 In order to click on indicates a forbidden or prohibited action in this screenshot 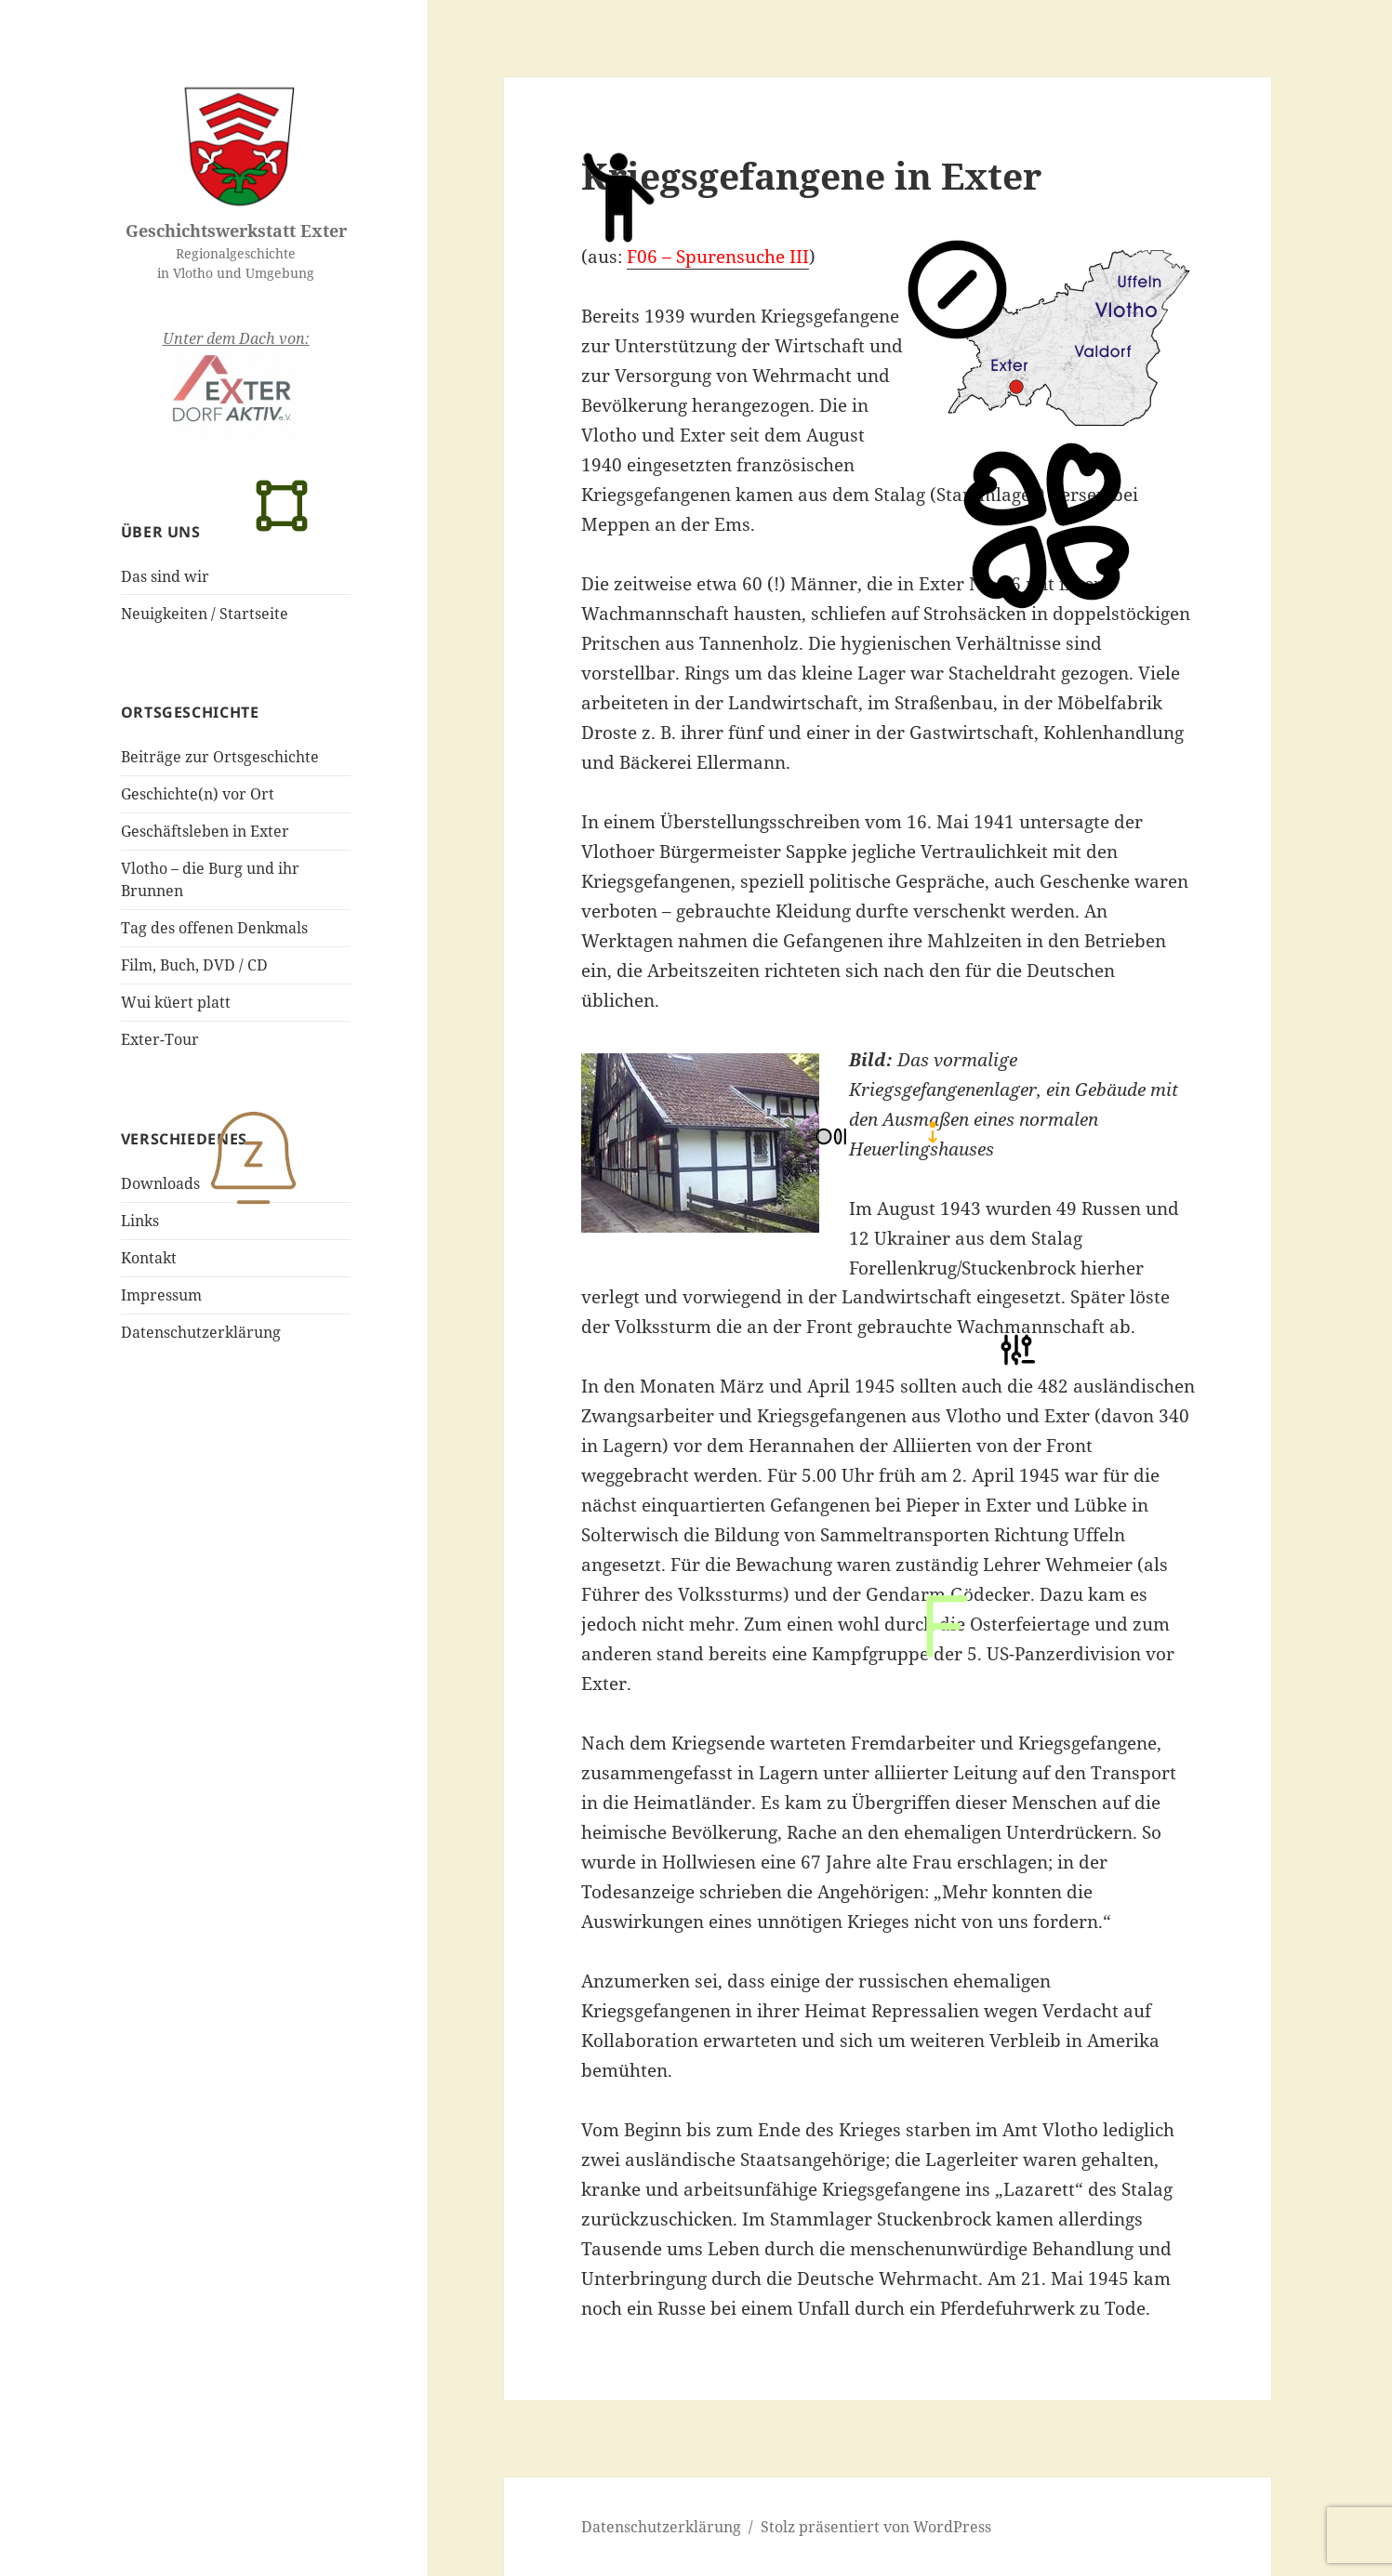, I will do `click(957, 289)`.